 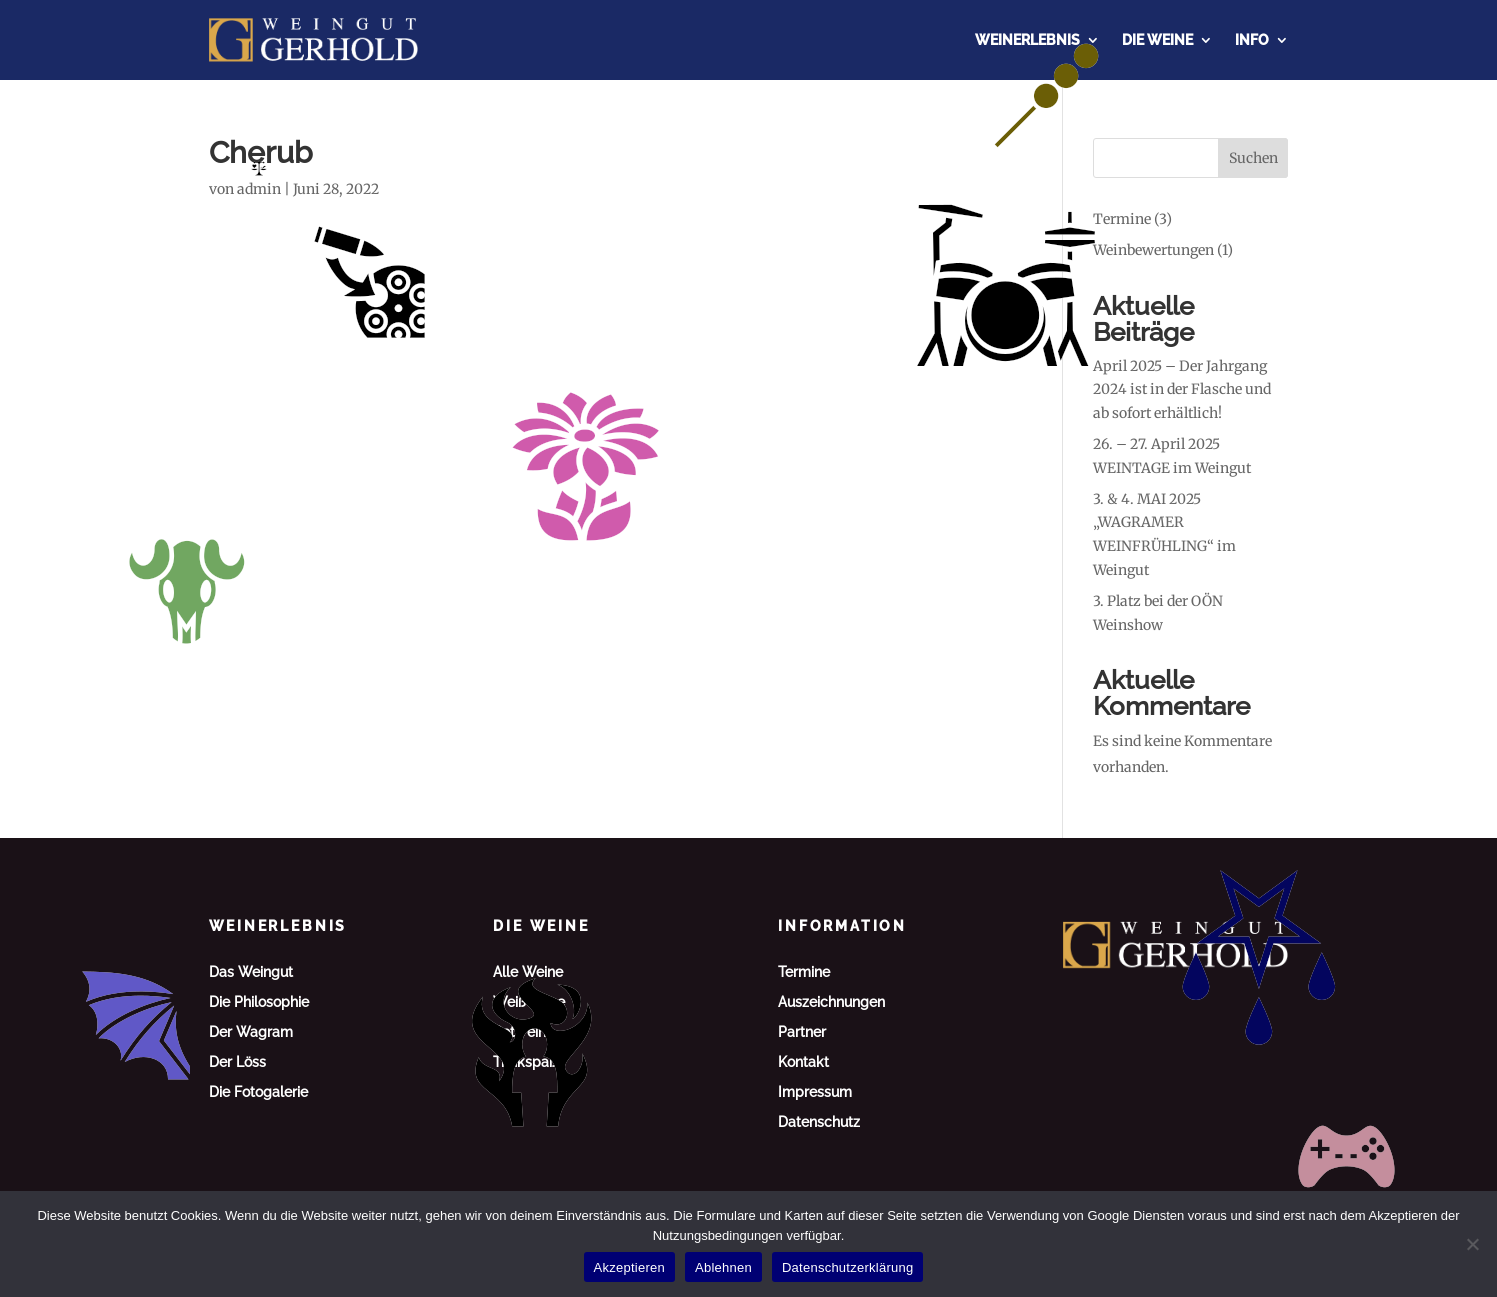 I want to click on indicates a desert or wasteland area in a game map, so click(x=187, y=587).